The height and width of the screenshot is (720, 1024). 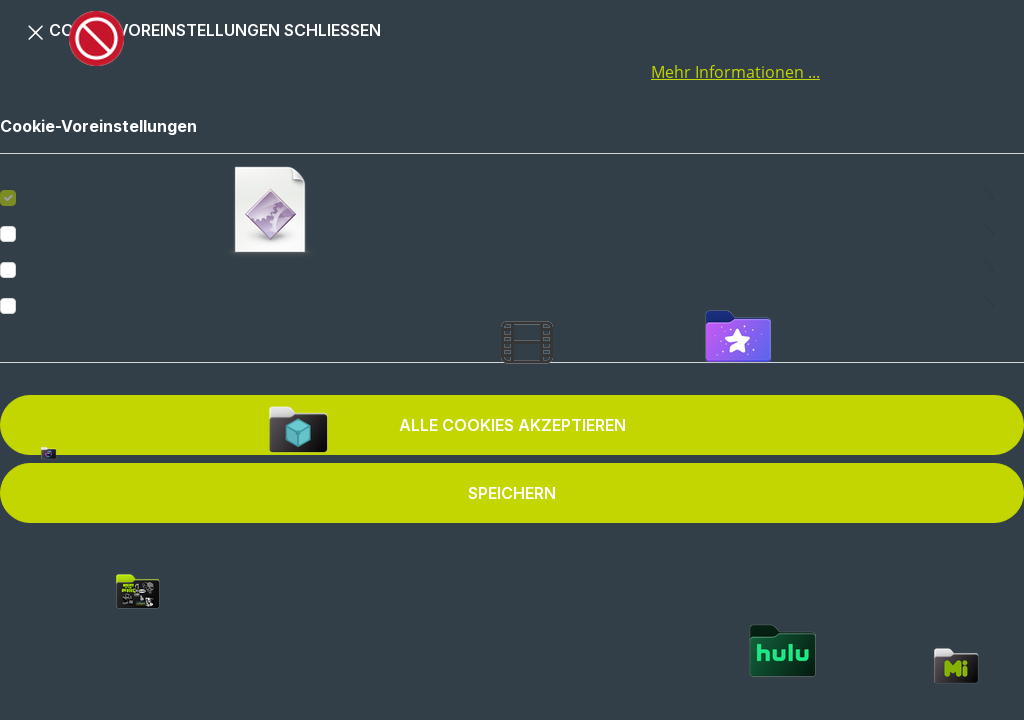 What do you see at coordinates (137, 592) in the screenshot?
I see `open watch dogs 2 game files folder` at bounding box center [137, 592].